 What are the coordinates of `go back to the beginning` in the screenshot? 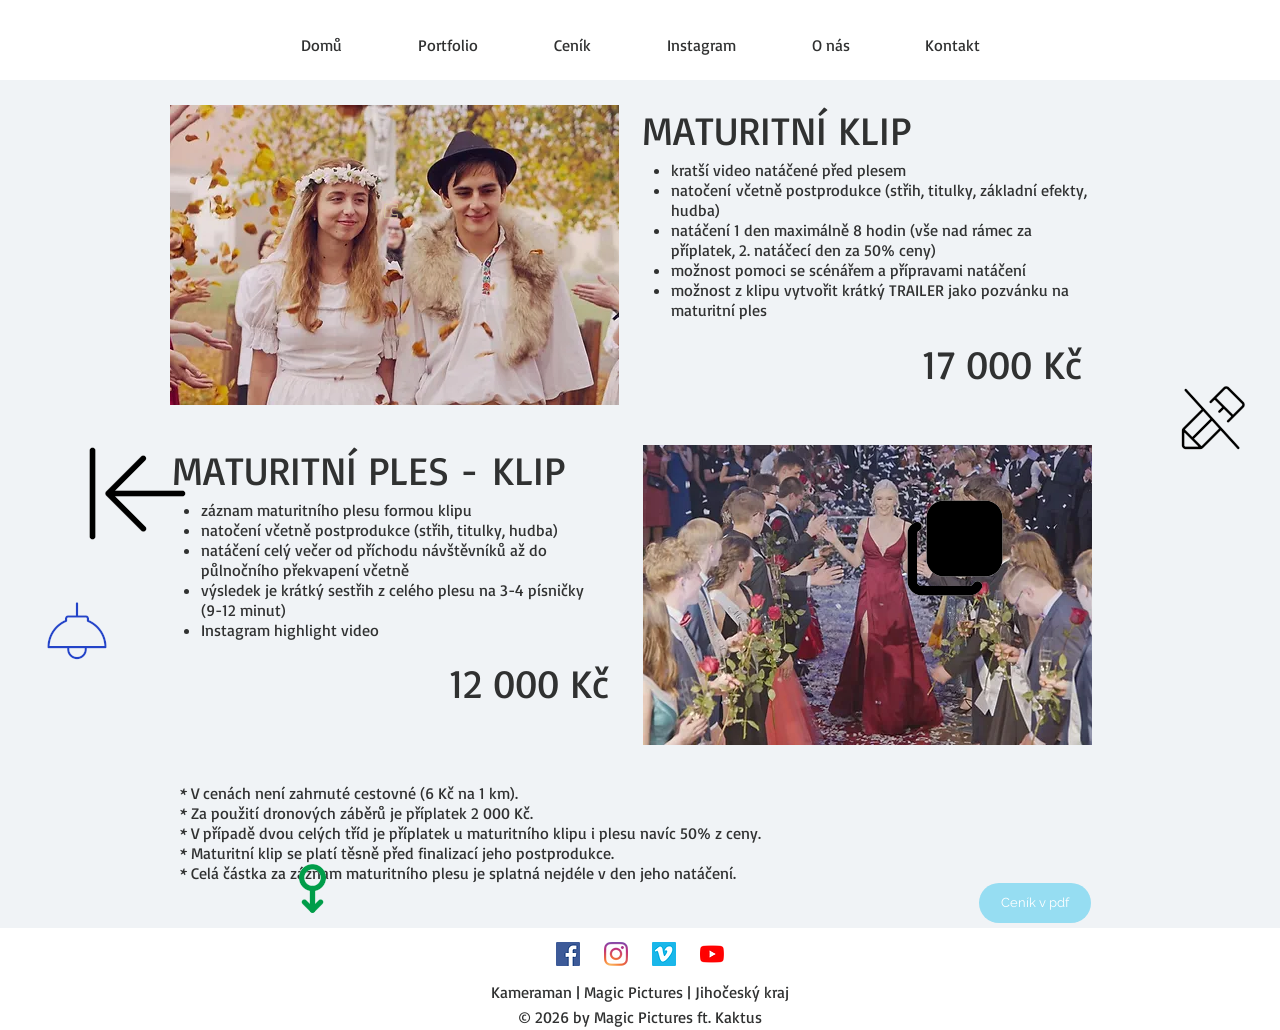 It's located at (135, 493).